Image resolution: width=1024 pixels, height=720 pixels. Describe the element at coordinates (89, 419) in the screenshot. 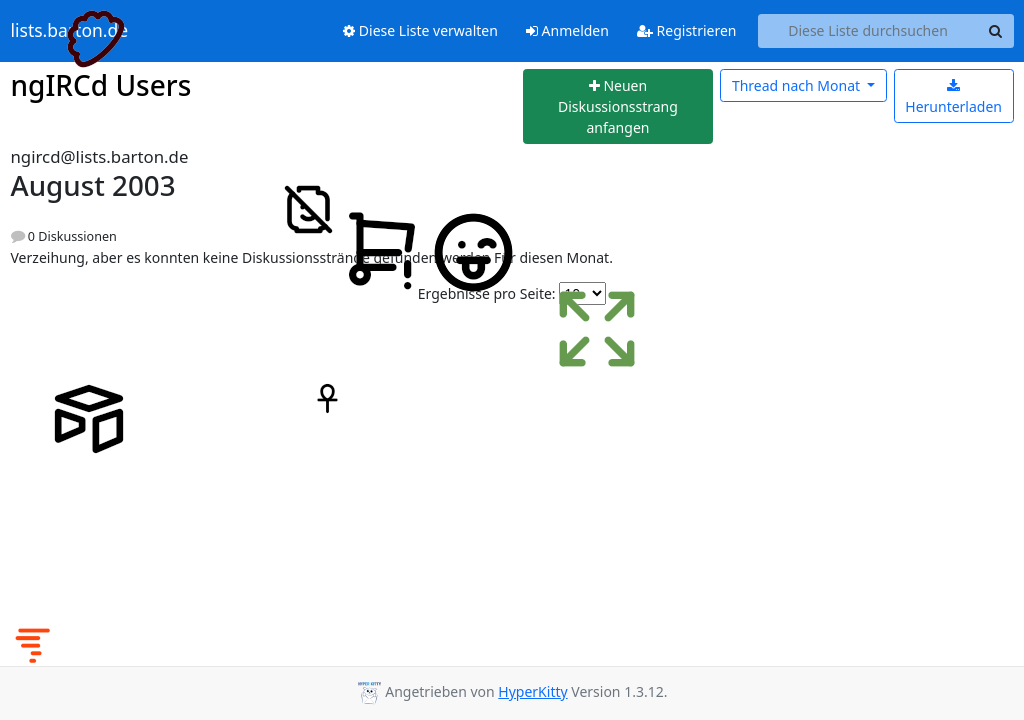

I see `open airtable` at that location.